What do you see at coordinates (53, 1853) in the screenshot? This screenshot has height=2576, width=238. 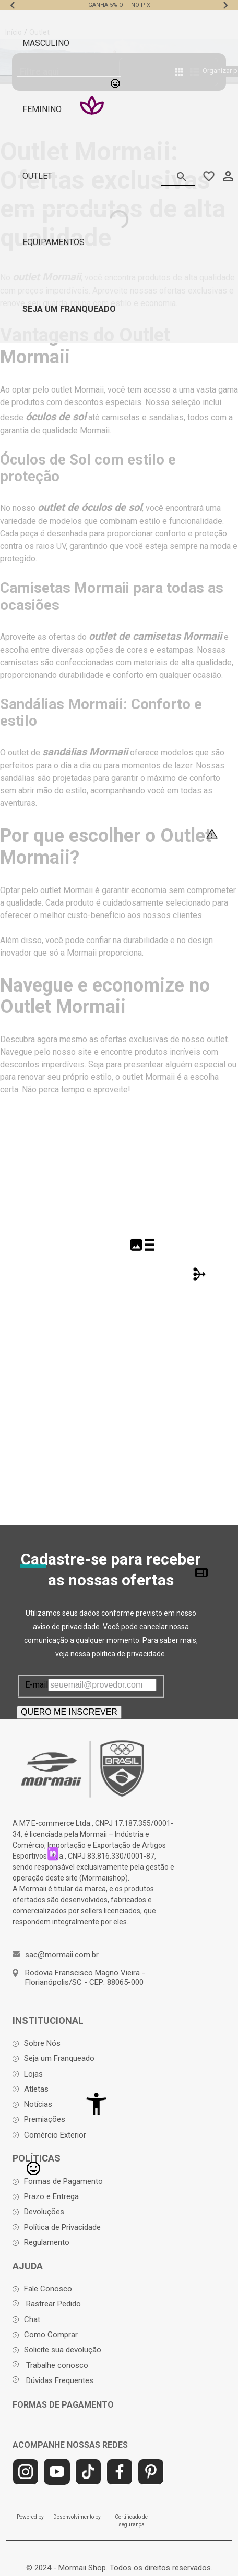 I see `a 10 playing card in a card game` at bounding box center [53, 1853].